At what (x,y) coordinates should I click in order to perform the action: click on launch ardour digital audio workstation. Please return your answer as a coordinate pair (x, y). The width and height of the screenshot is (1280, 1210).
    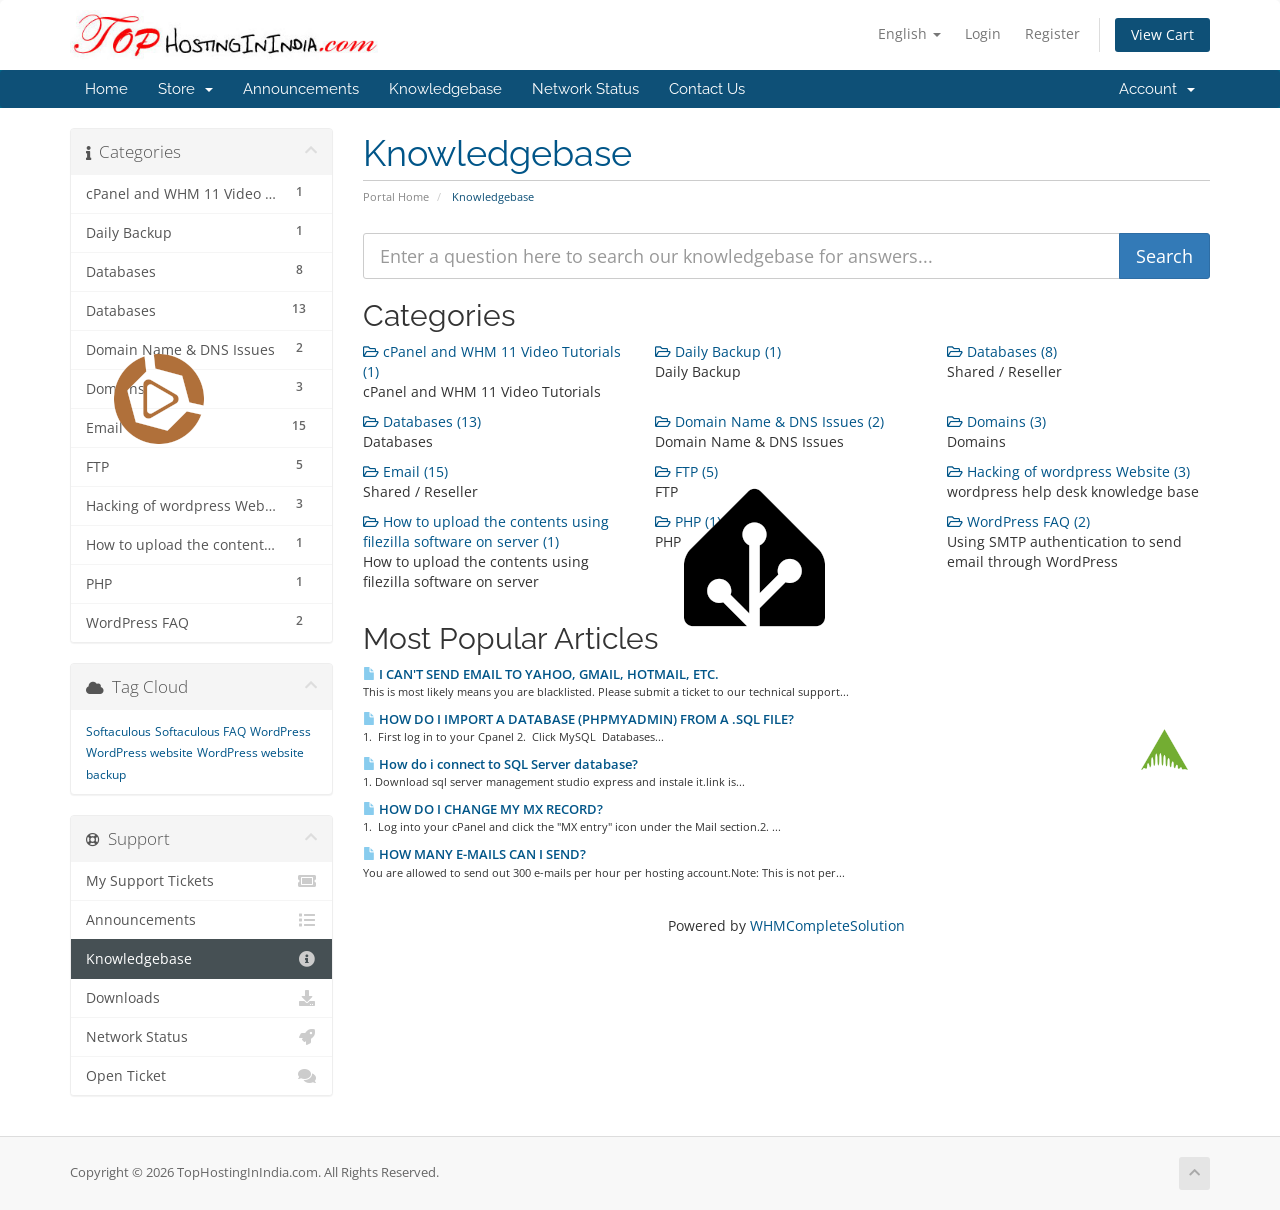
    Looking at the image, I should click on (1164, 749).